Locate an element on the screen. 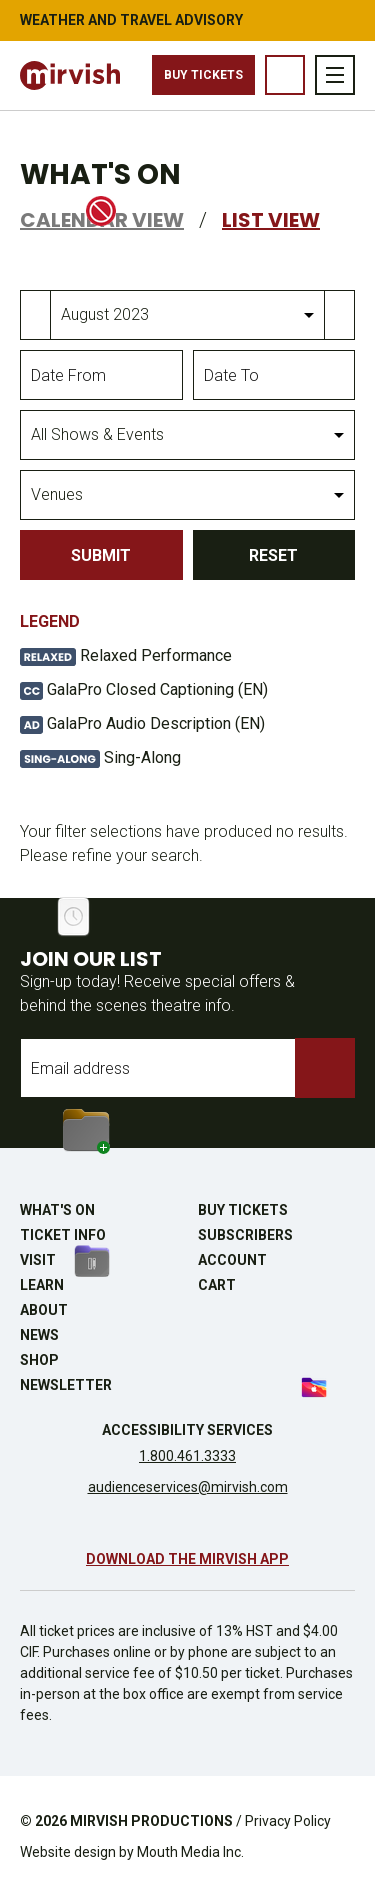 This screenshot has width=375, height=1898. image is currently loading is located at coordinates (73, 916).